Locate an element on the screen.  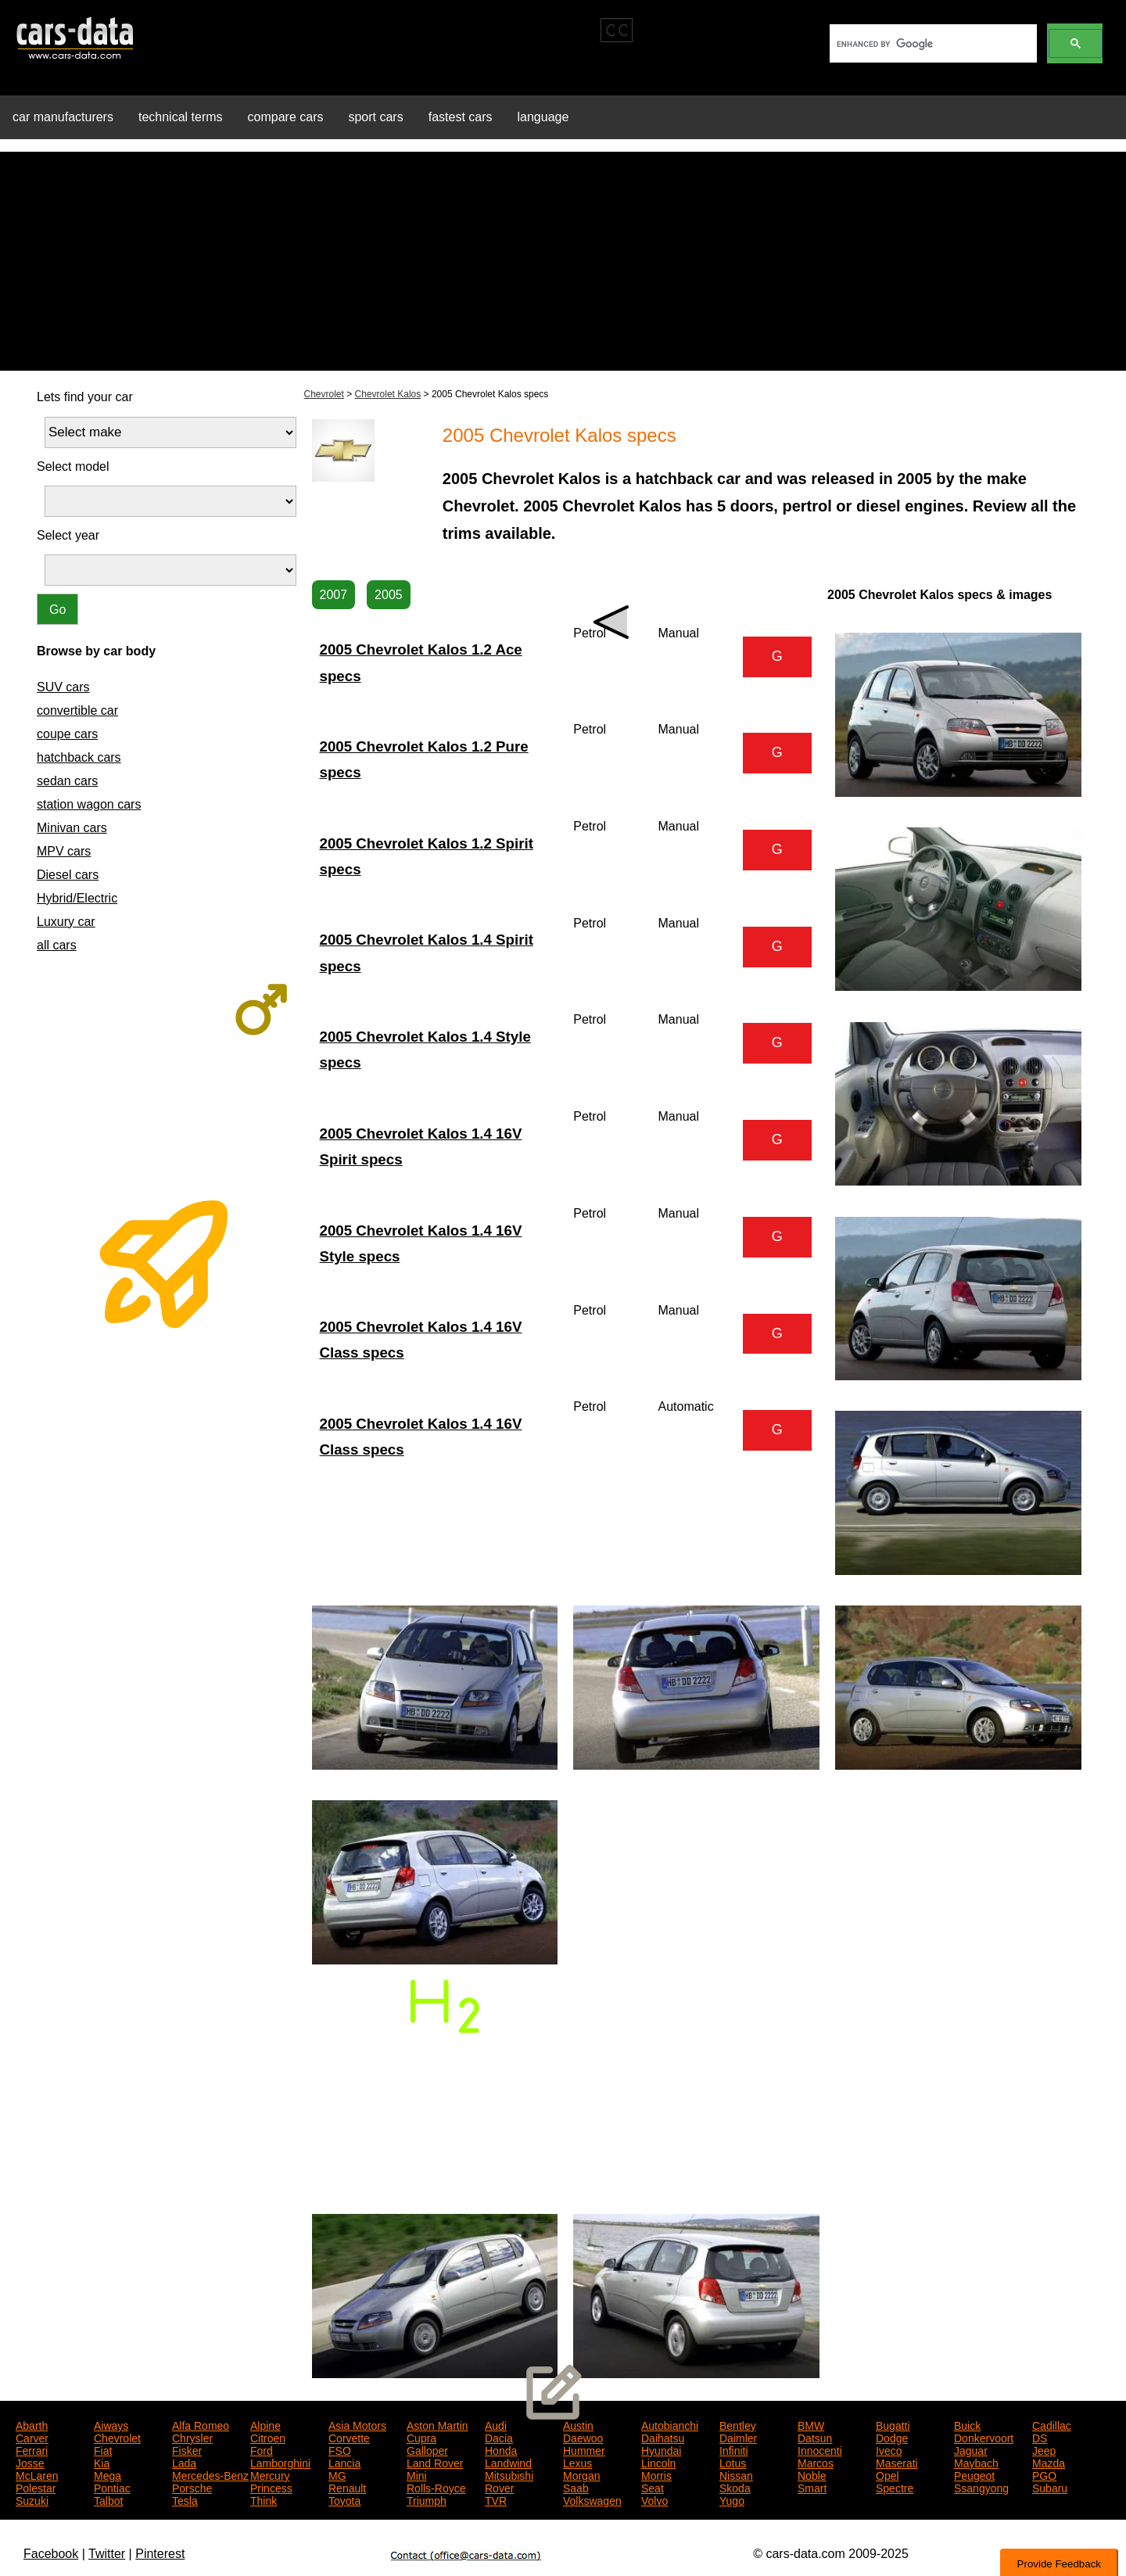
format text as heading level 2 is located at coordinates (441, 2005).